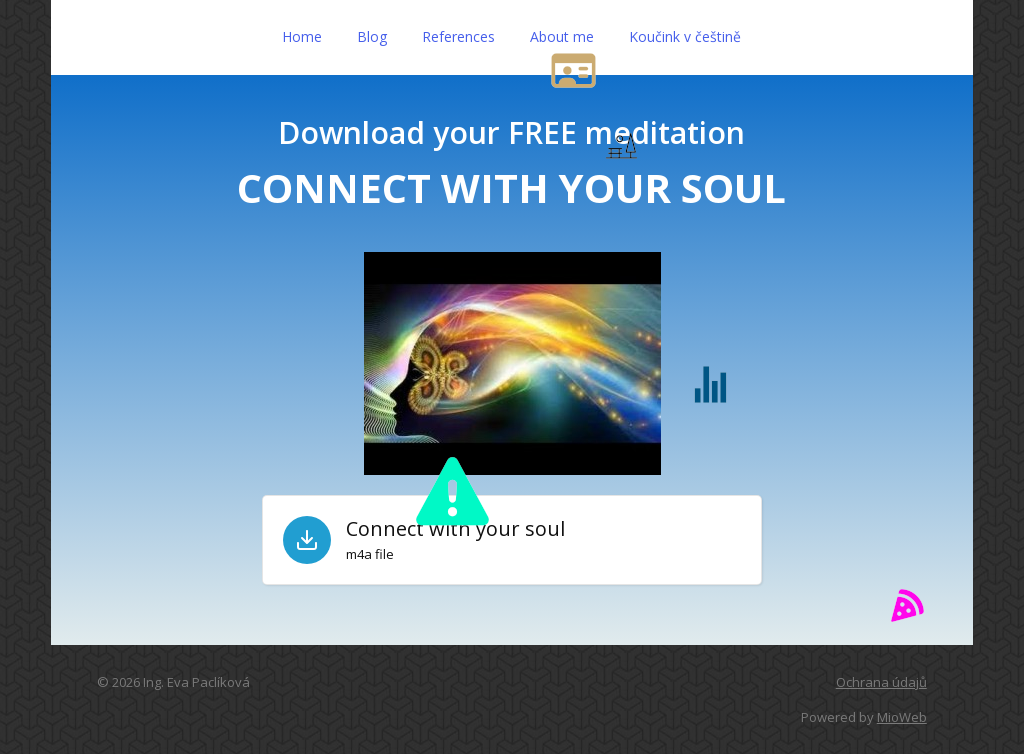 This screenshot has width=1024, height=754. I want to click on browse food delivery options, so click(907, 605).